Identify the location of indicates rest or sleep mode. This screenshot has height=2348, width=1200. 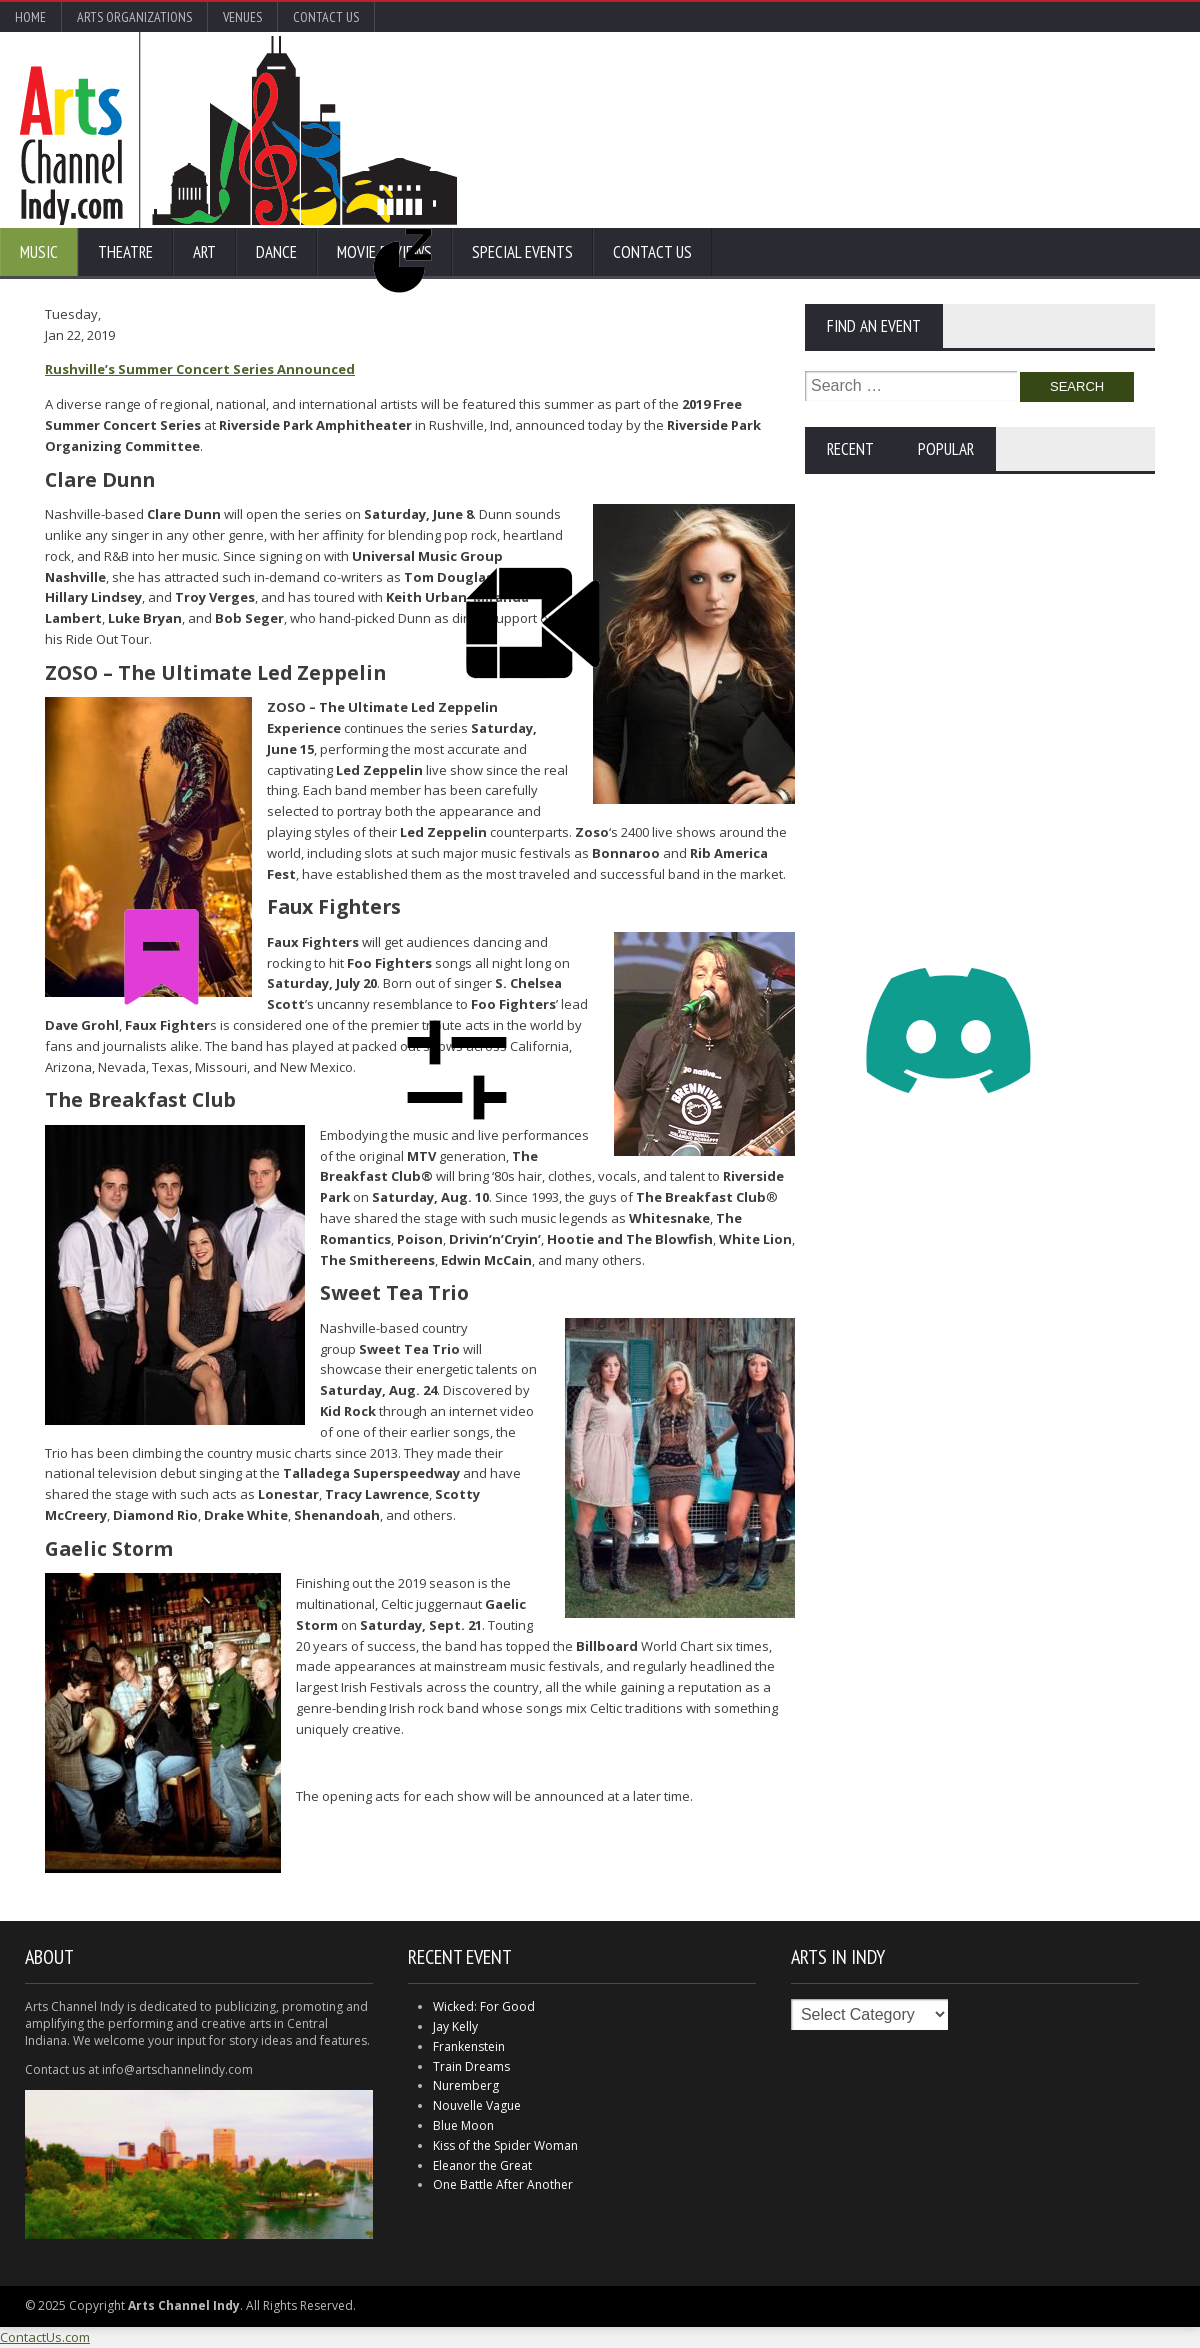
(402, 260).